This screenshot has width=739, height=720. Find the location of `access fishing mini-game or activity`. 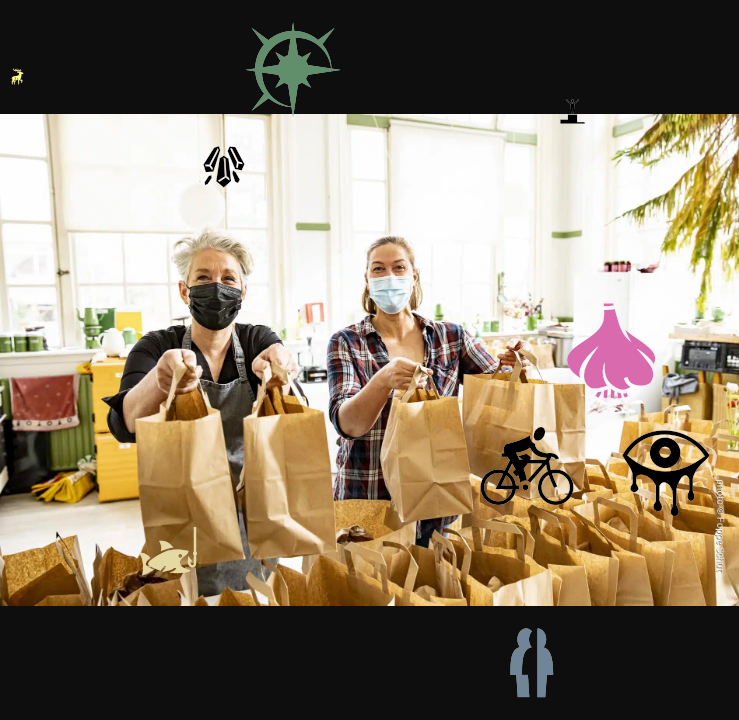

access fishing mini-game or activity is located at coordinates (169, 555).